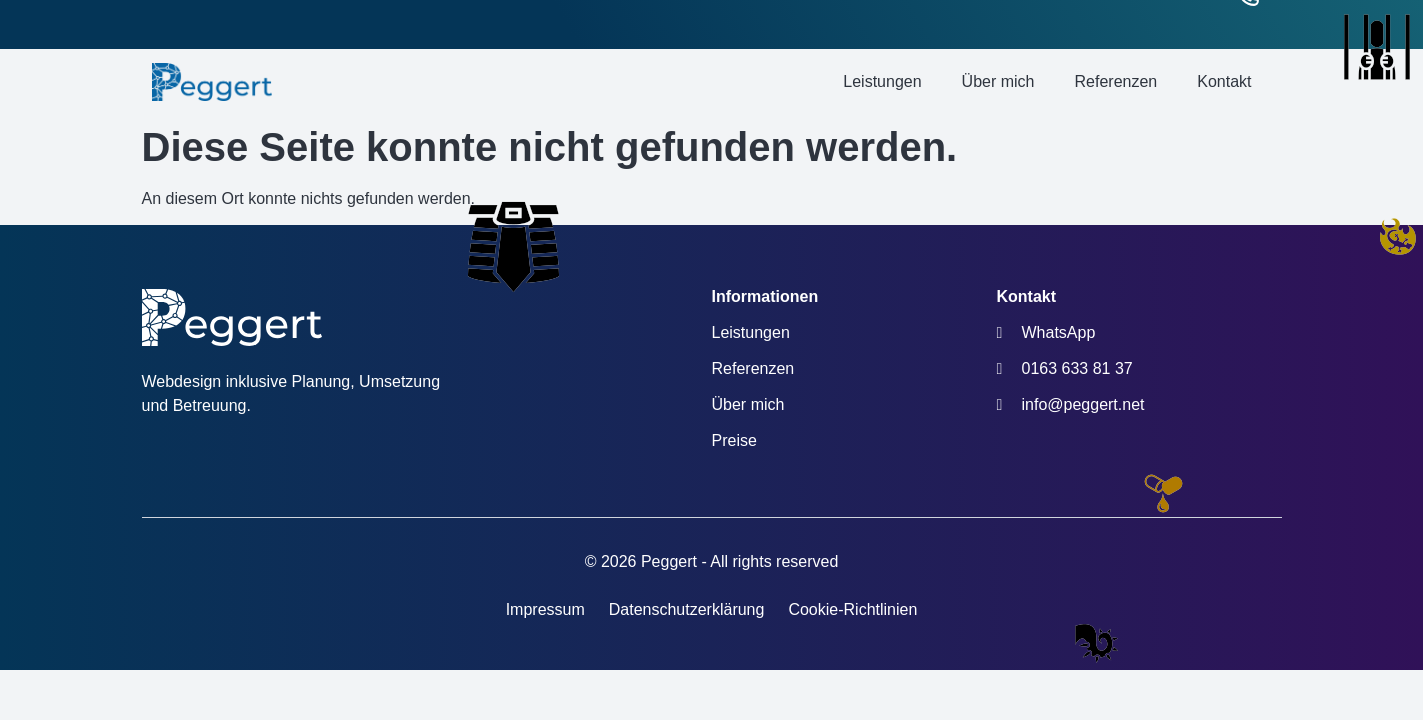 The width and height of the screenshot is (1423, 720). Describe the element at coordinates (1163, 493) in the screenshot. I see `indicates medication dosage or liquid medicine` at that location.